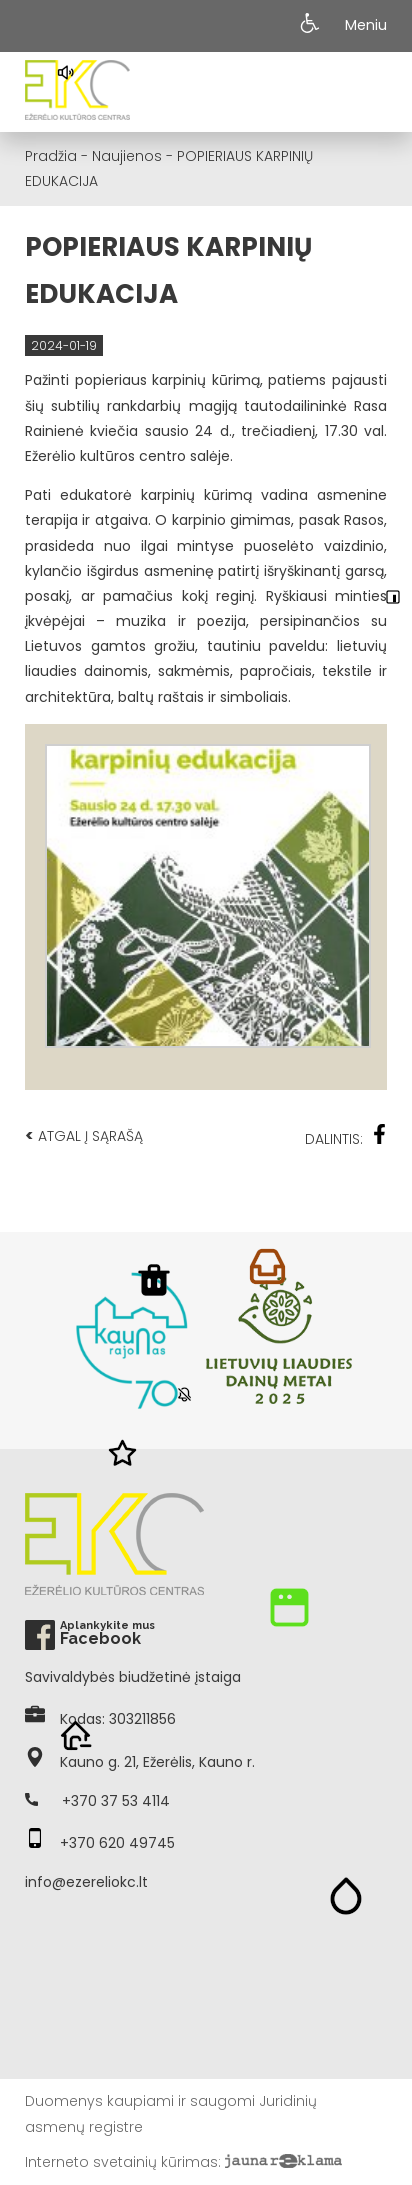  What do you see at coordinates (289, 1607) in the screenshot?
I see `open web browser` at bounding box center [289, 1607].